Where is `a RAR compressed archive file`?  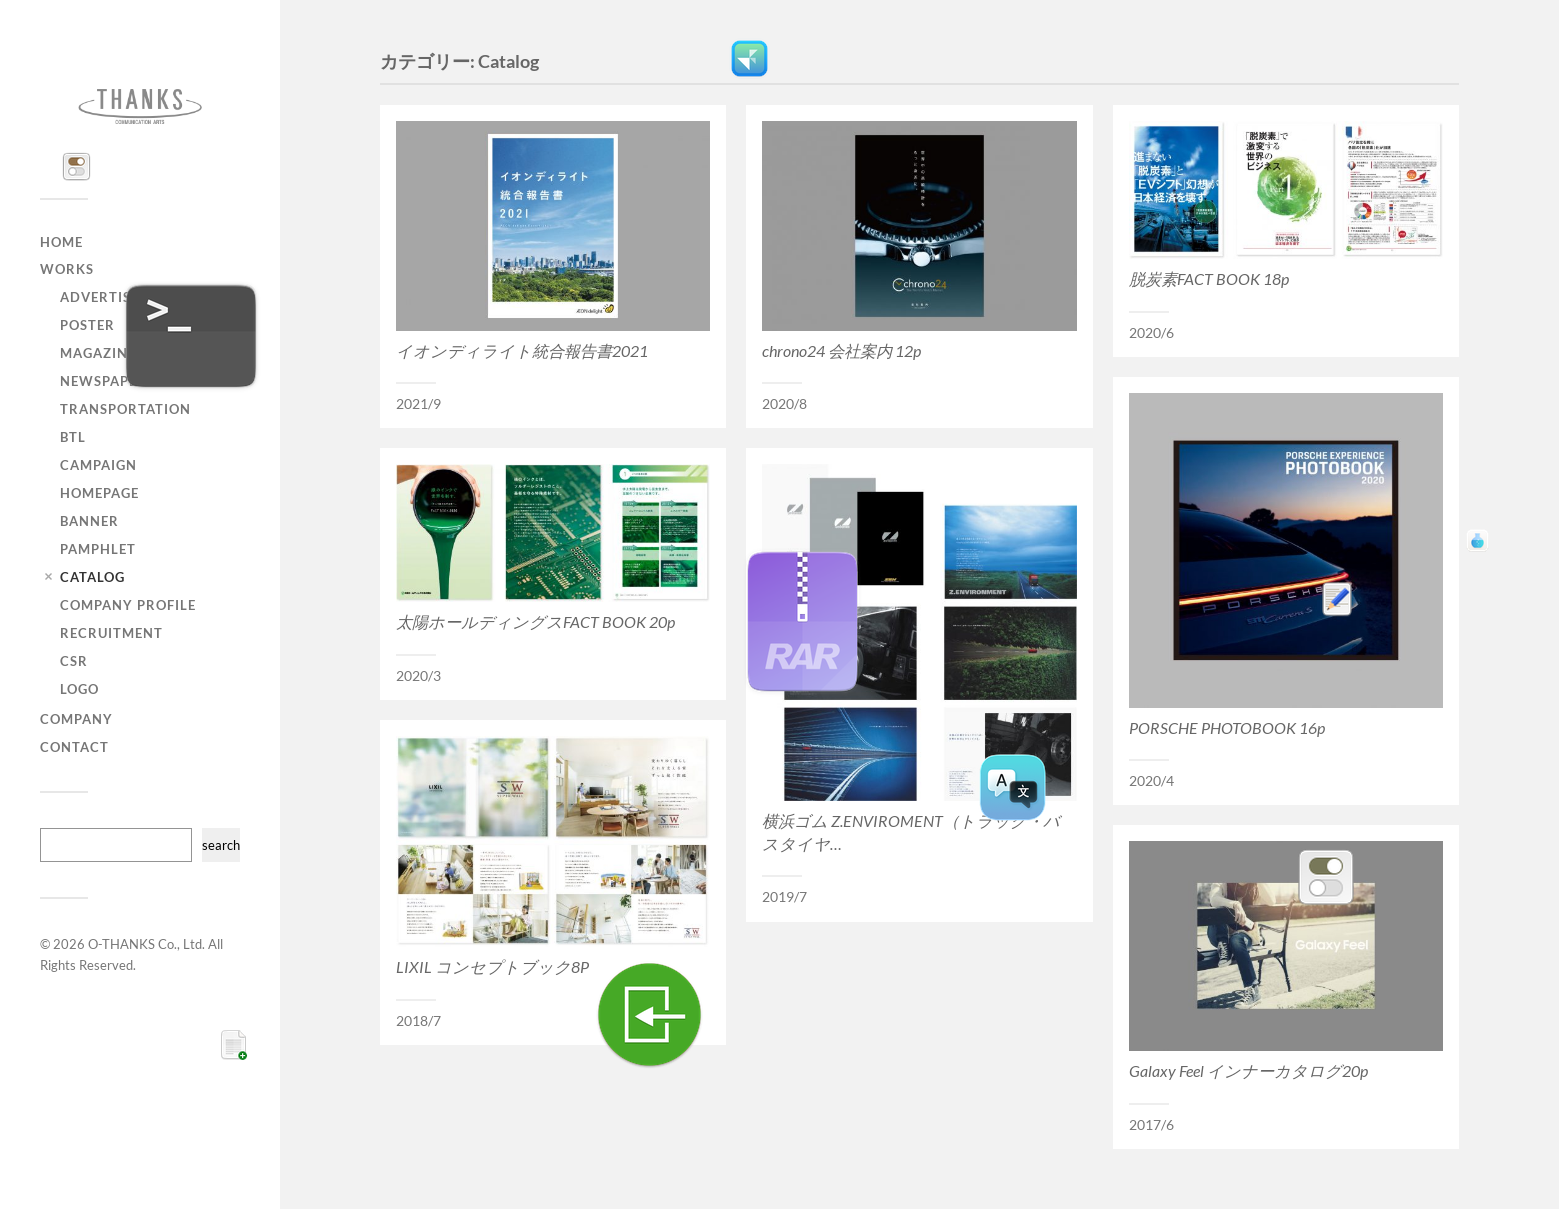 a RAR compressed archive file is located at coordinates (802, 621).